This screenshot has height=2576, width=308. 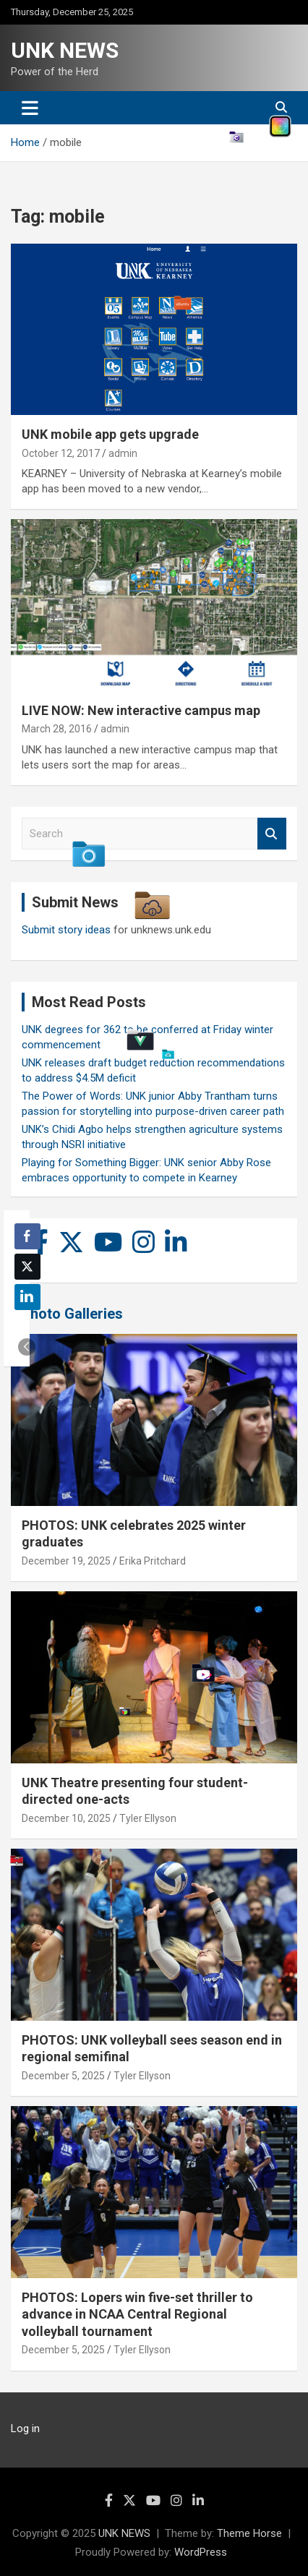 I want to click on open cortana-related files folder, so click(x=88, y=855).